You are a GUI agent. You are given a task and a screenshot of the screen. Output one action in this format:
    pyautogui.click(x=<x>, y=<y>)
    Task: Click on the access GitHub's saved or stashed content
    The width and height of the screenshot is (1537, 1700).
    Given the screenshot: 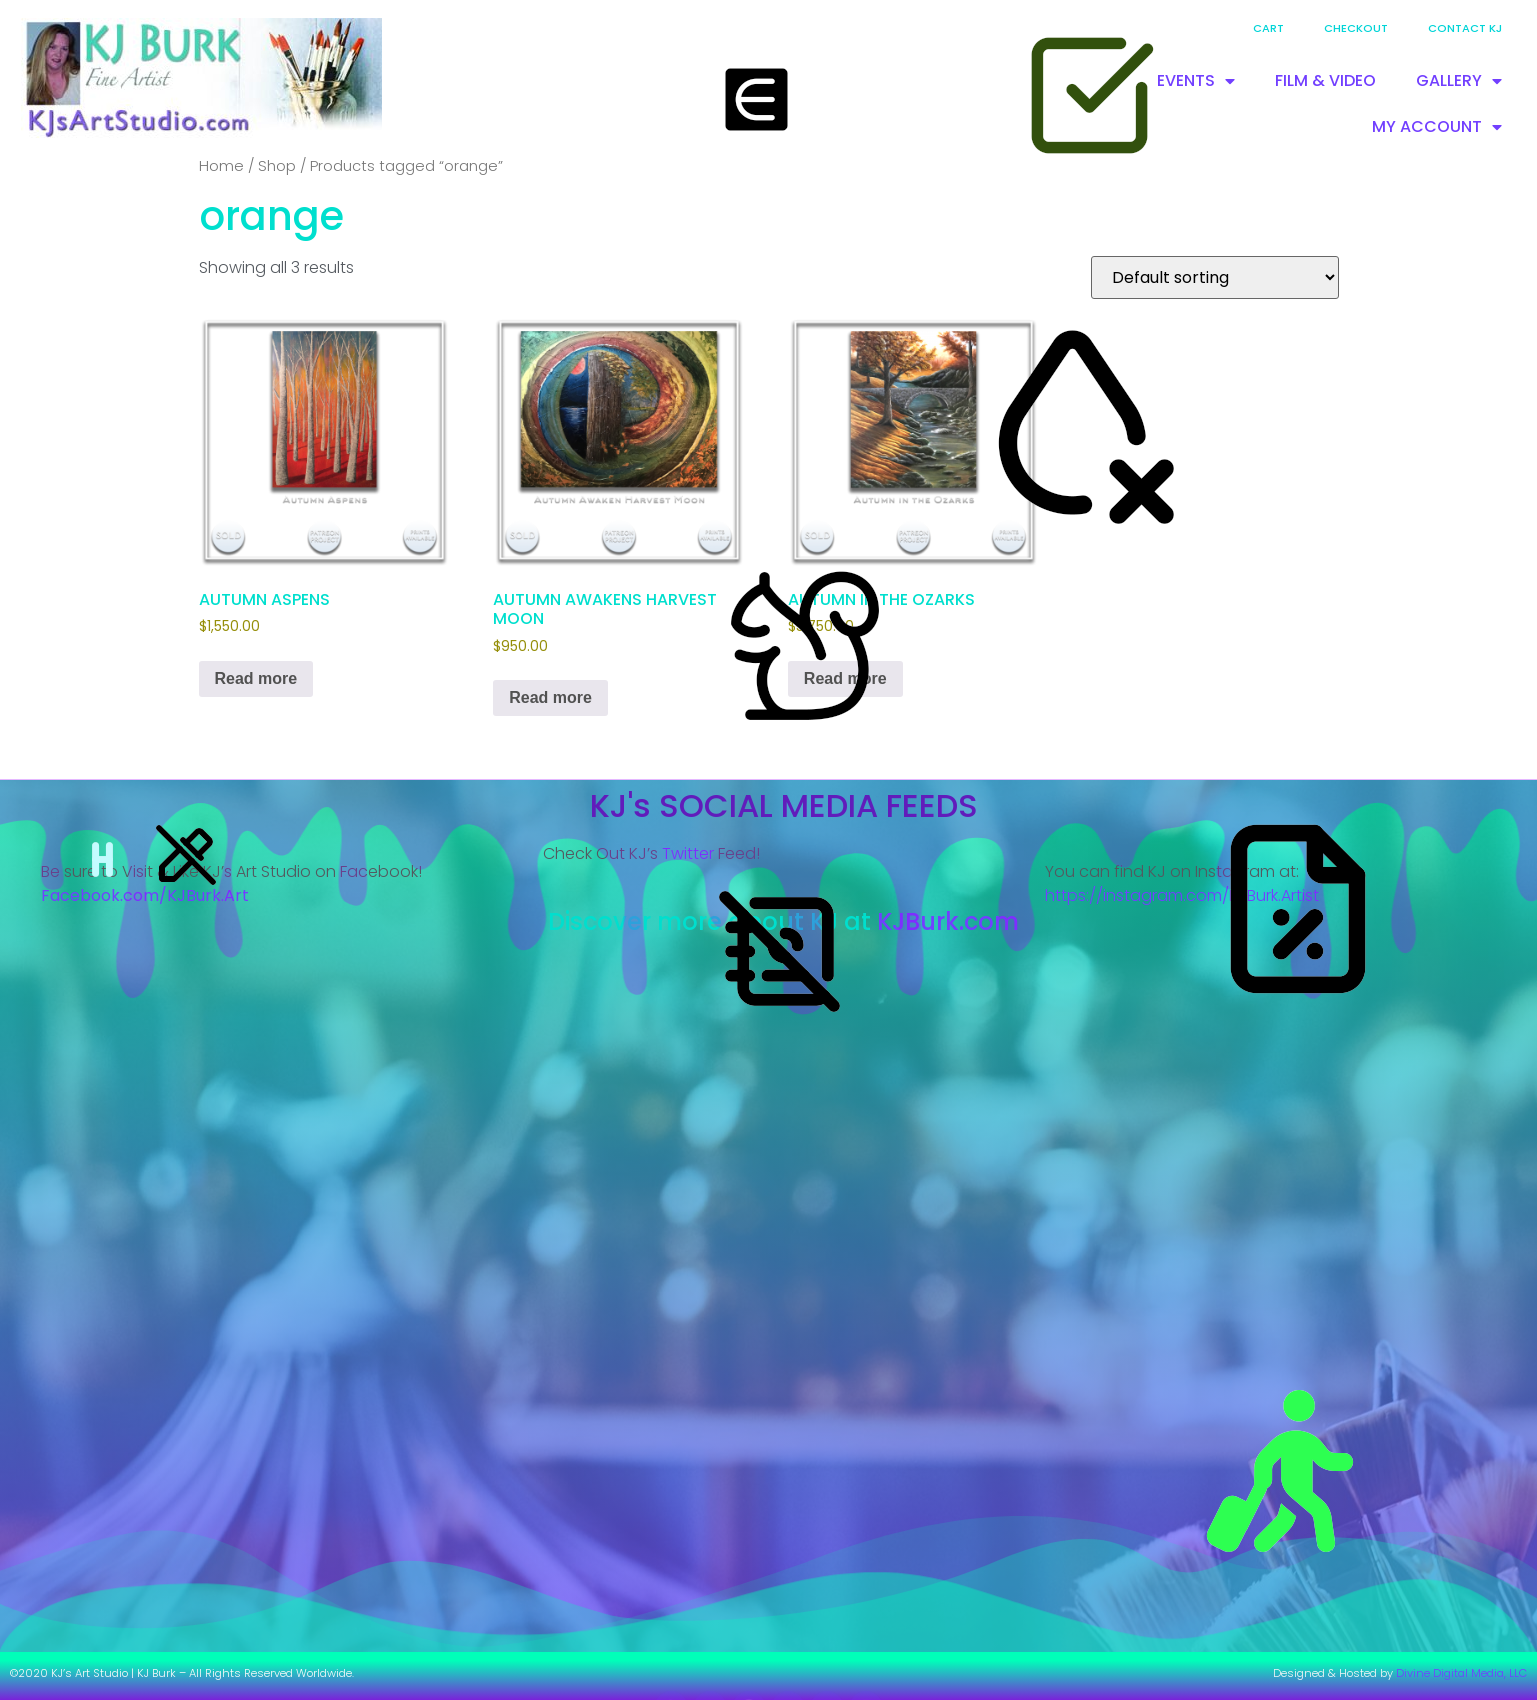 What is the action you would take?
    pyautogui.click(x=801, y=642)
    